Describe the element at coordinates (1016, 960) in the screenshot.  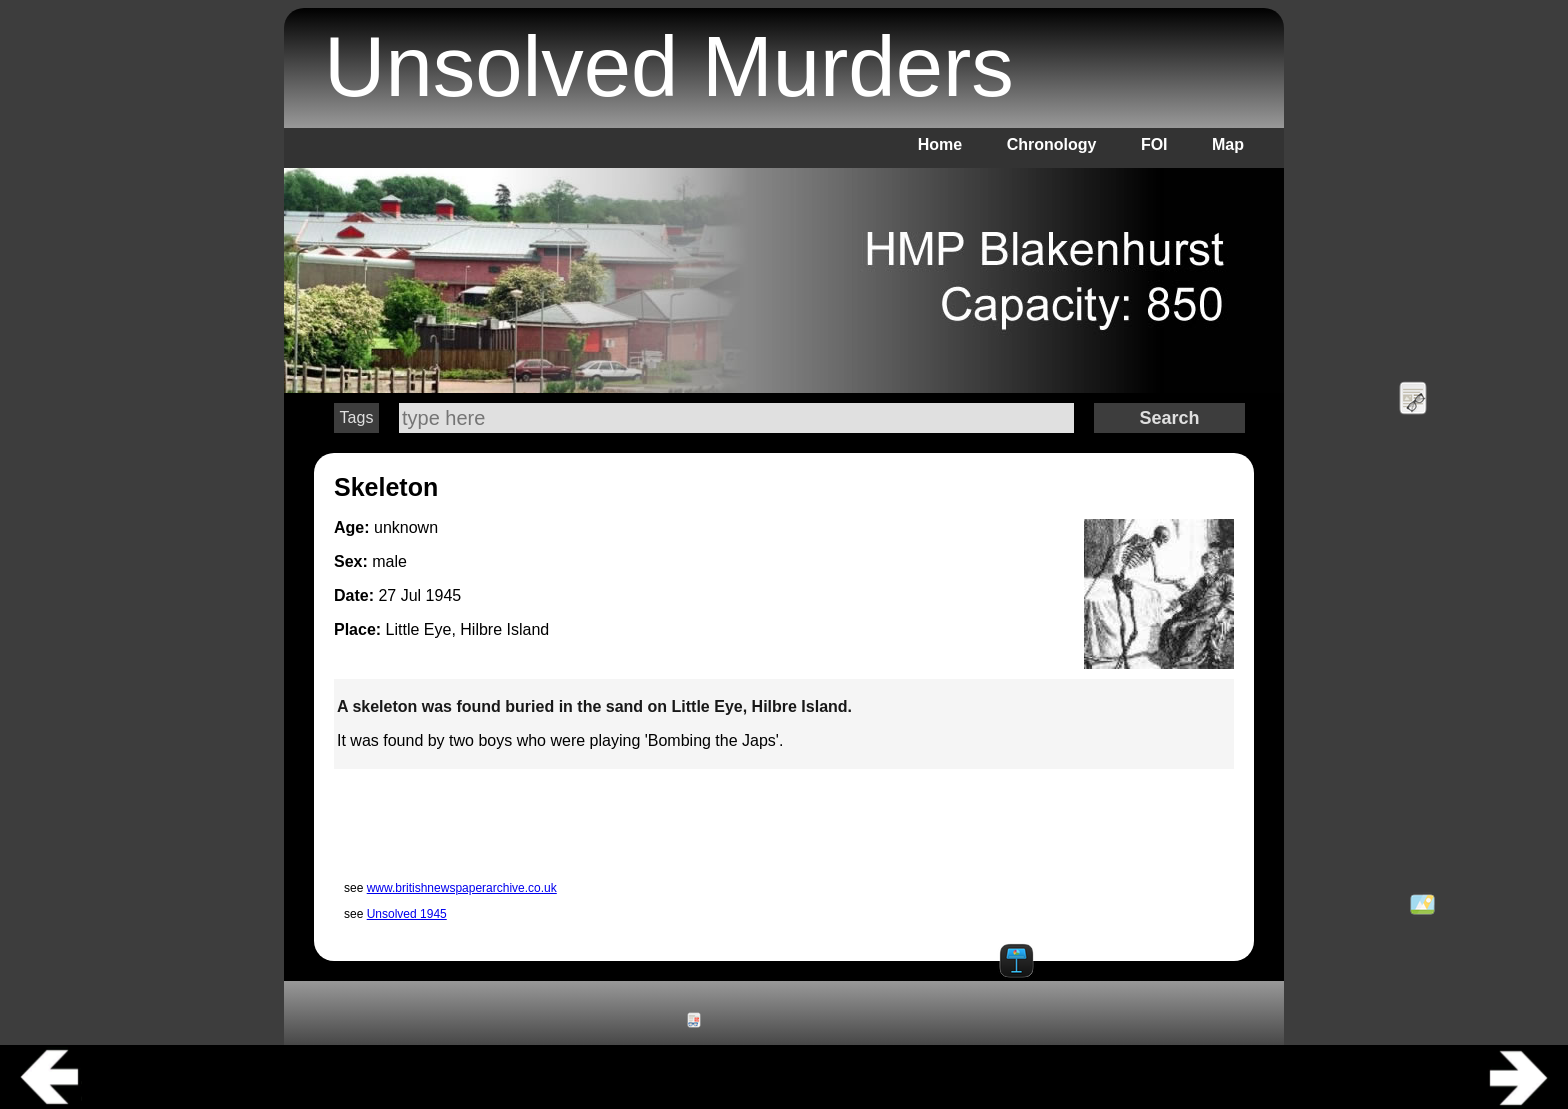
I see `open keynote to create or edit presentations` at that location.